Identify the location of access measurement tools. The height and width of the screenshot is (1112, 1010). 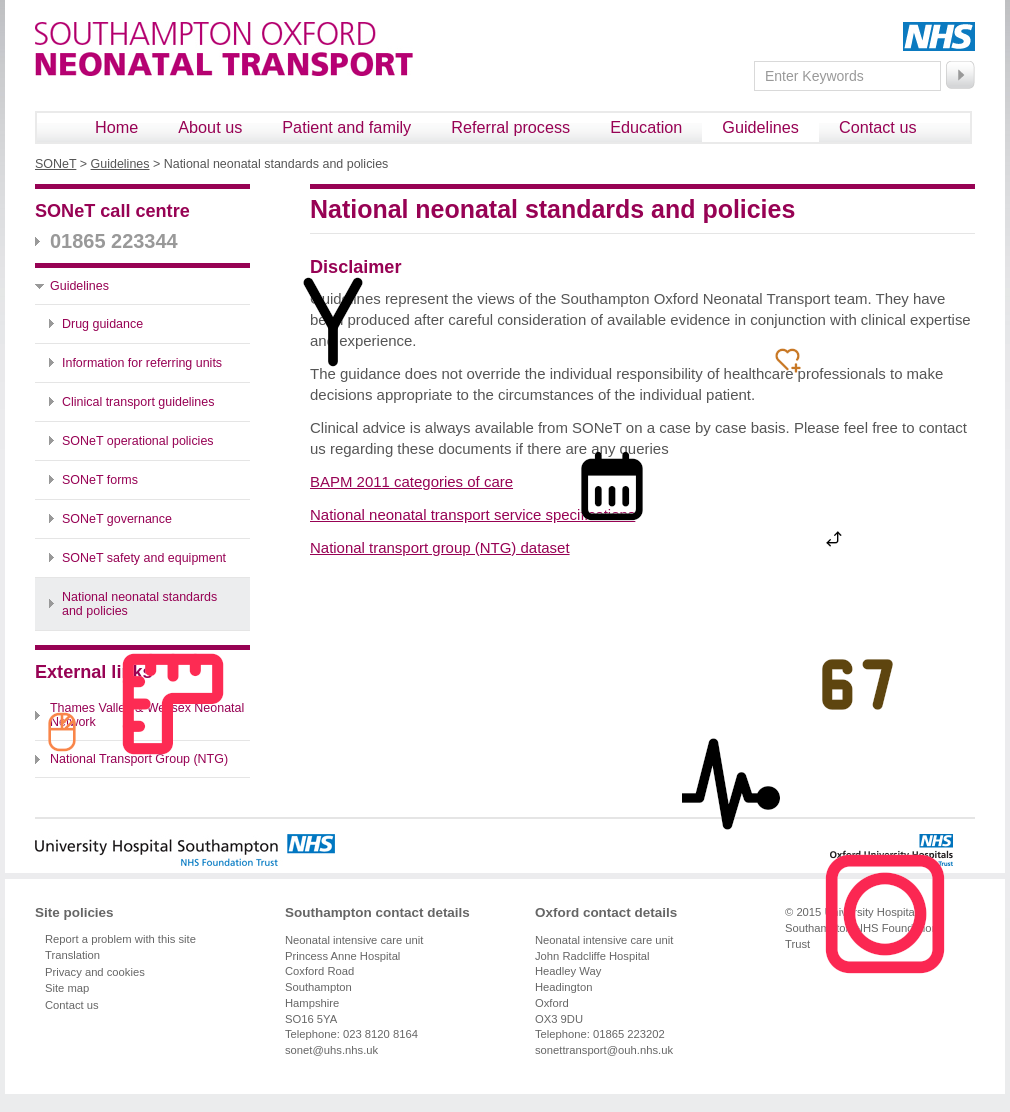
(173, 704).